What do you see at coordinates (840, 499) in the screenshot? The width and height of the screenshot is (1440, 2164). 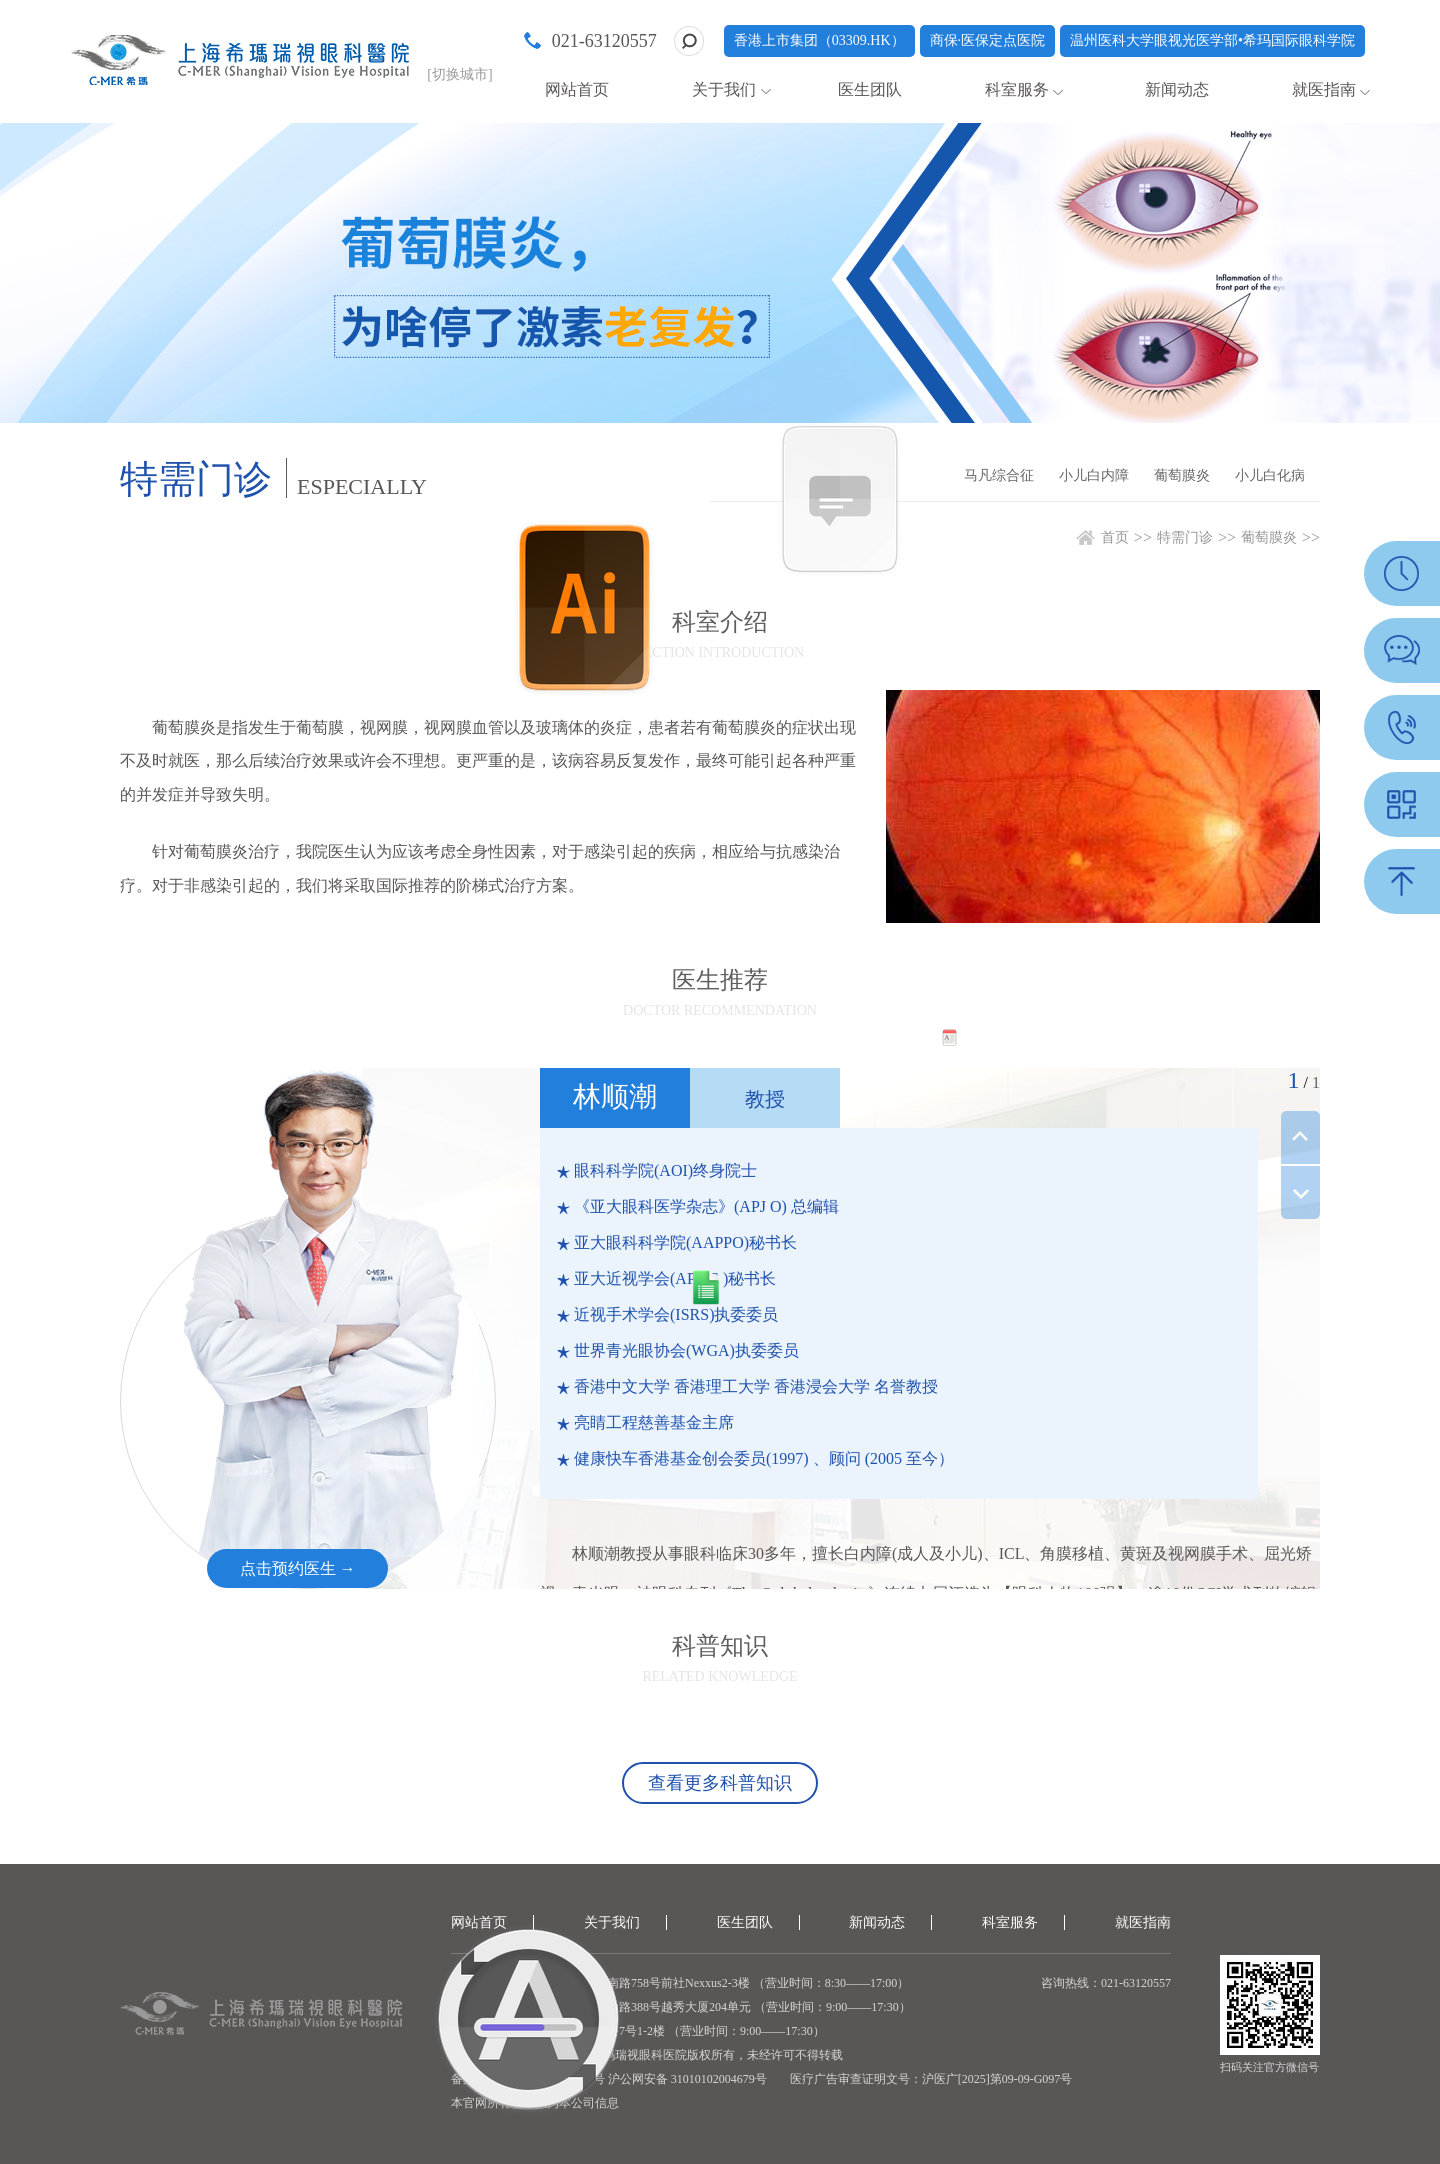 I see `a SAMI subtitle or caption file` at bounding box center [840, 499].